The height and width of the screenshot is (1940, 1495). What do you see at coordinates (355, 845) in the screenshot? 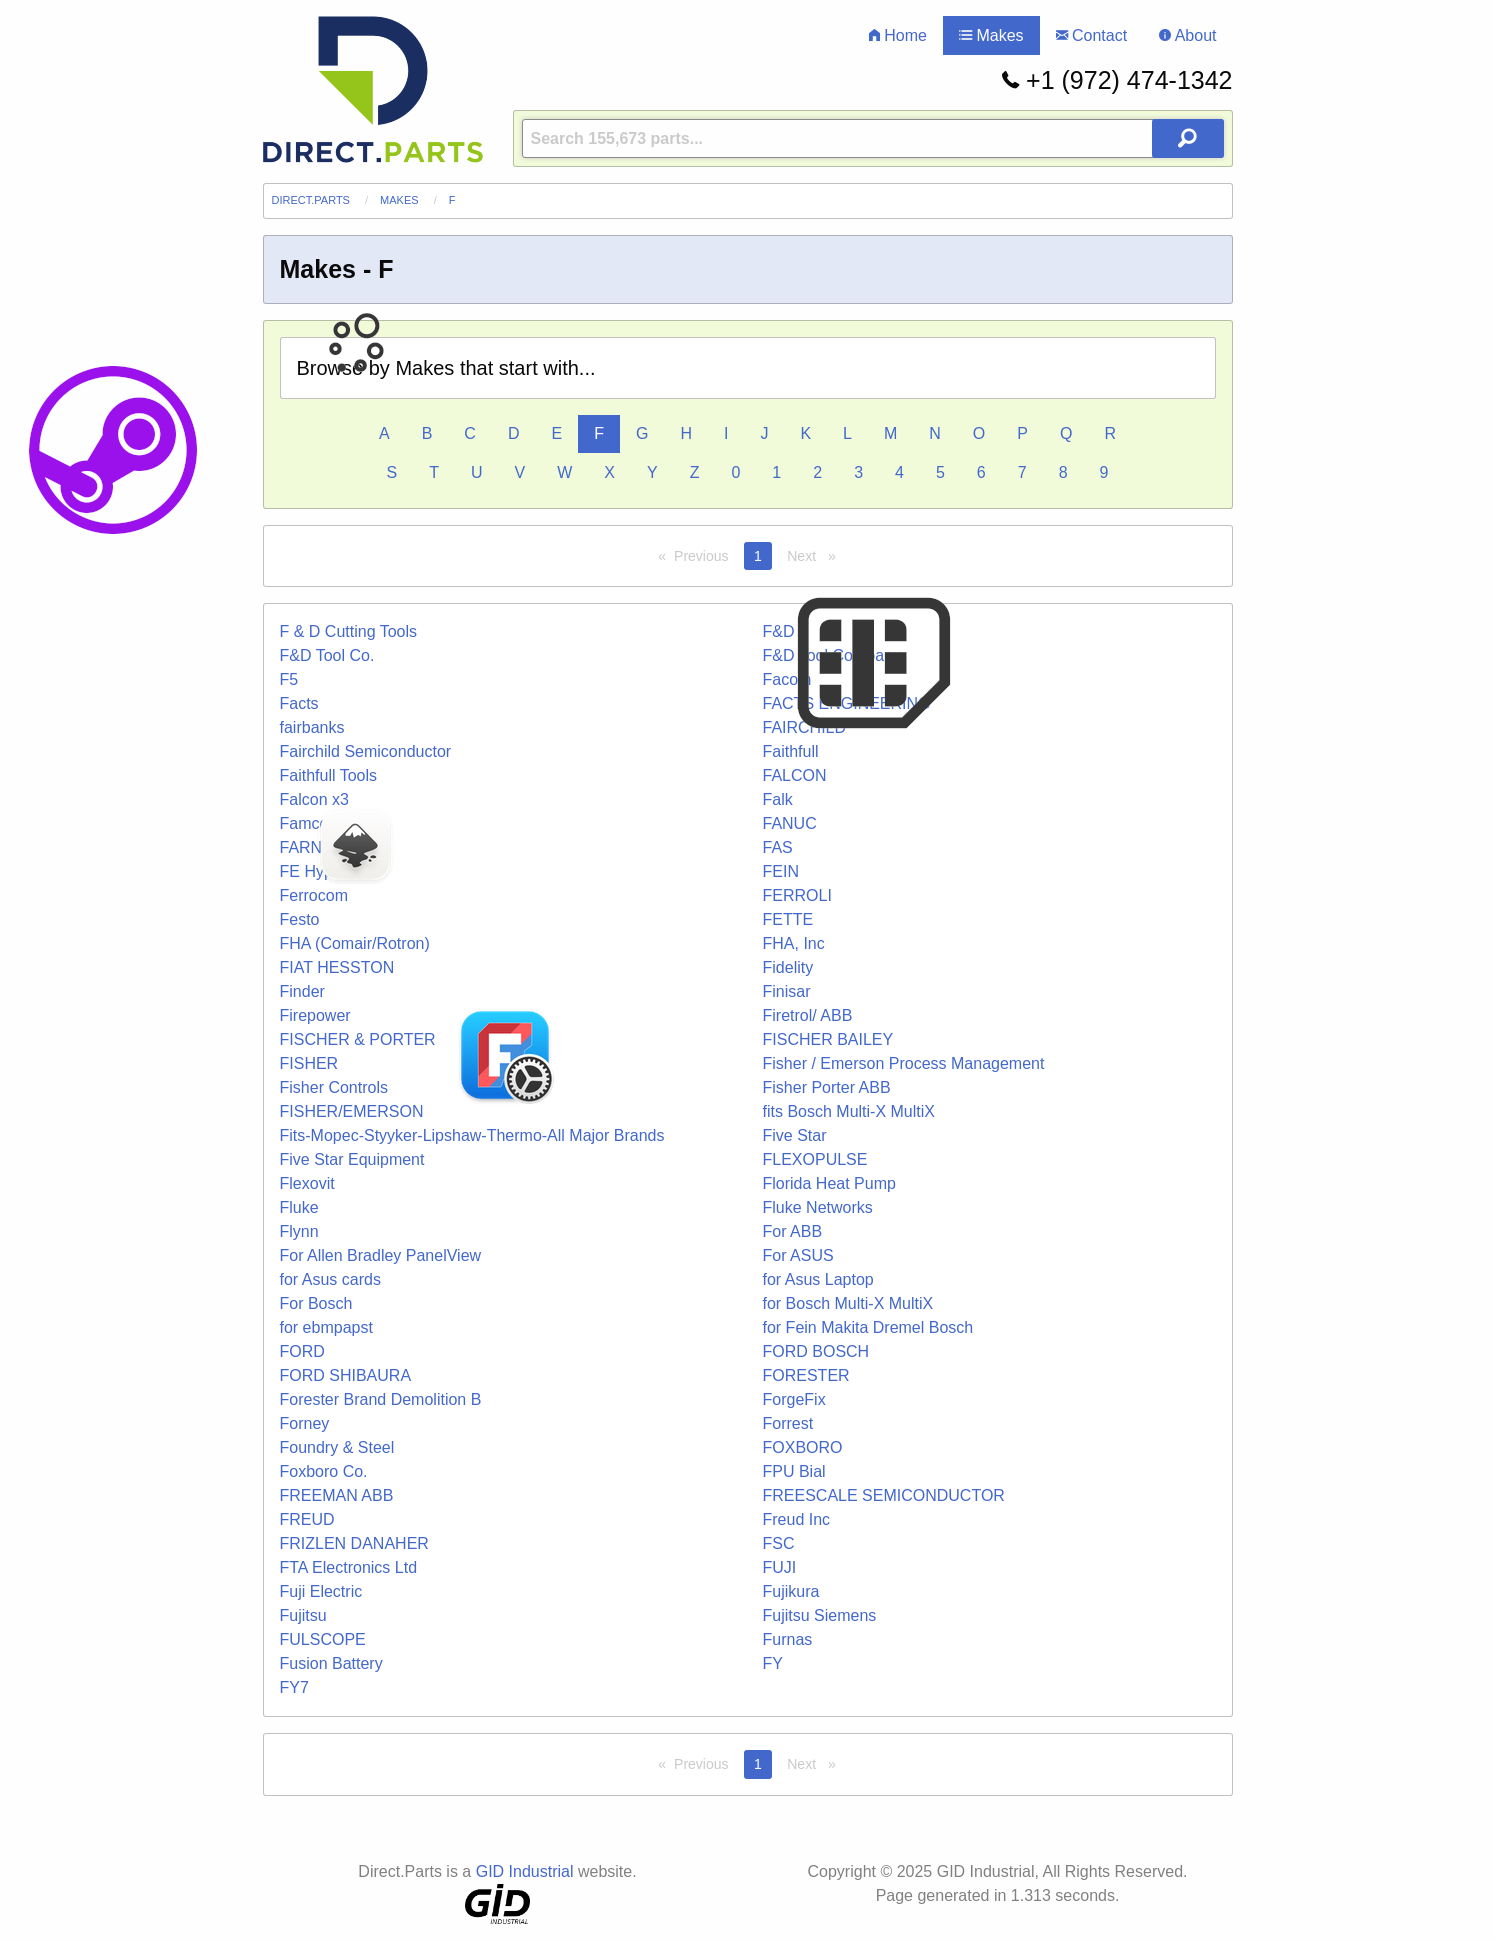
I see `open inkscape vector graphics editor` at bounding box center [355, 845].